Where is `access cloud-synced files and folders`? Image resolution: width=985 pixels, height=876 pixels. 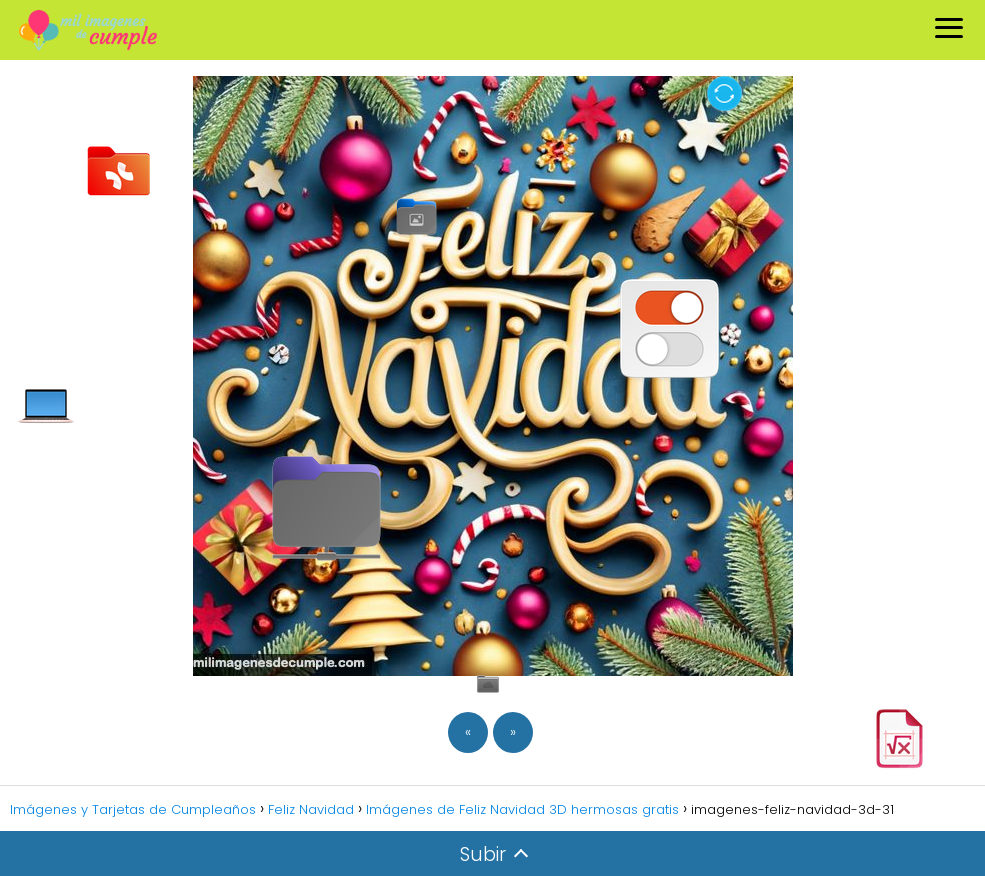 access cloud-synced files and folders is located at coordinates (488, 684).